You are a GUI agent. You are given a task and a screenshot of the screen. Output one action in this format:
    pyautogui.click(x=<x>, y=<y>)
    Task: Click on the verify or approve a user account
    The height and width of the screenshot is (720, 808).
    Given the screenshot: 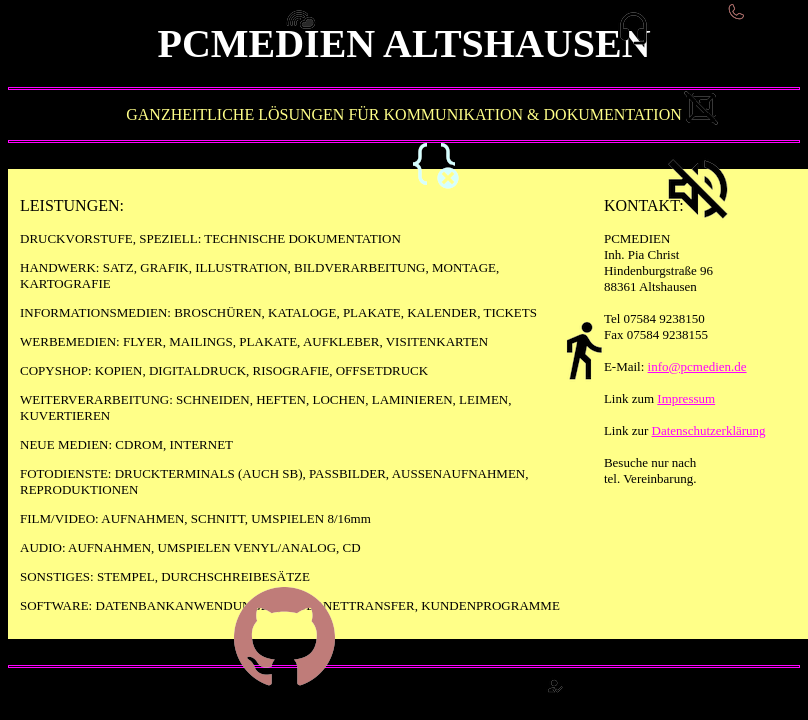 What is the action you would take?
    pyautogui.click(x=555, y=686)
    